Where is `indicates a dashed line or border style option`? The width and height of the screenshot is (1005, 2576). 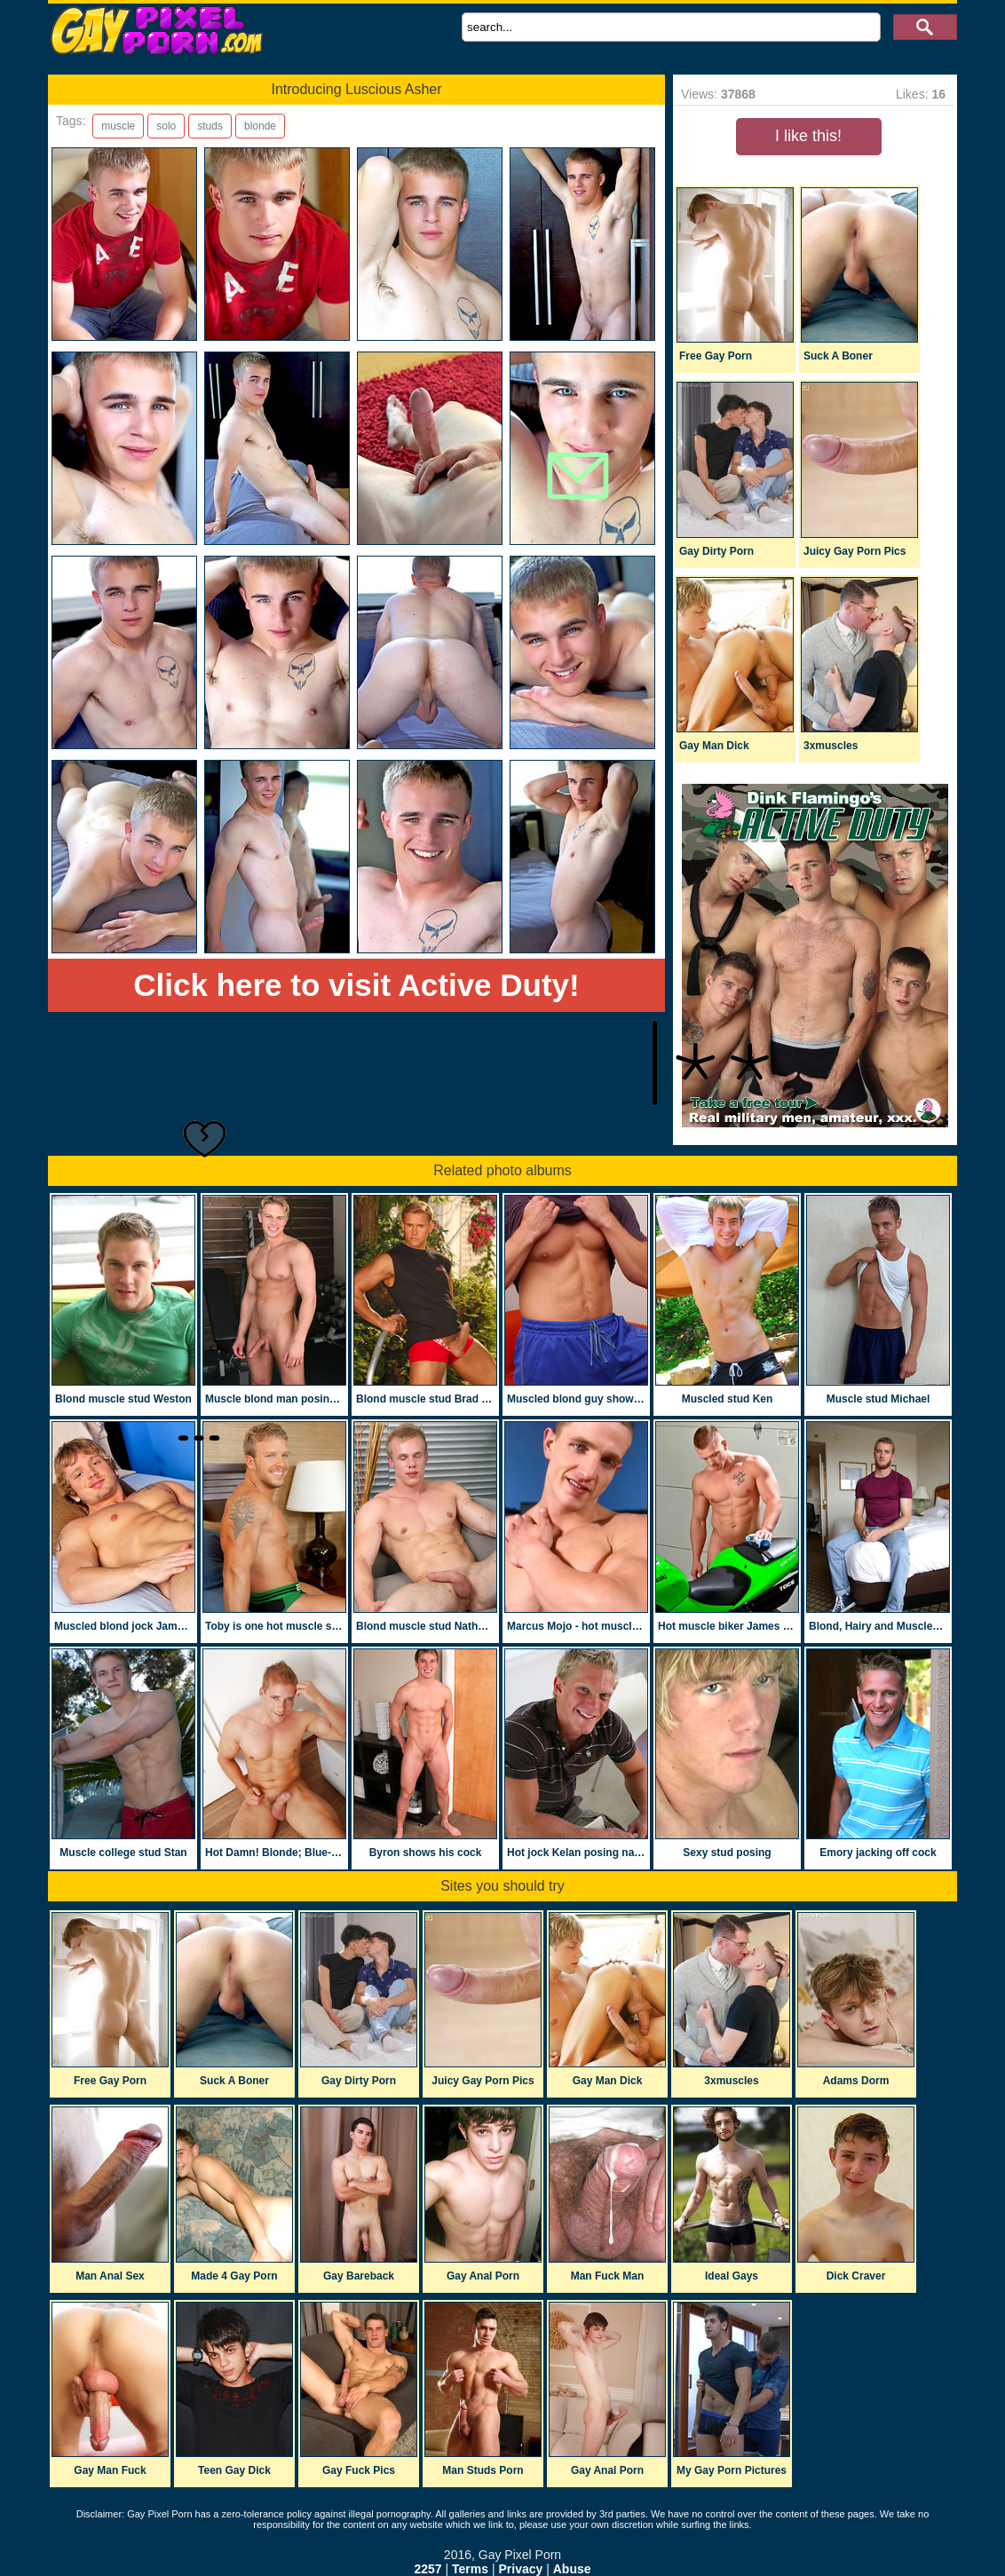
indicates a dashed line or border style option is located at coordinates (199, 1438).